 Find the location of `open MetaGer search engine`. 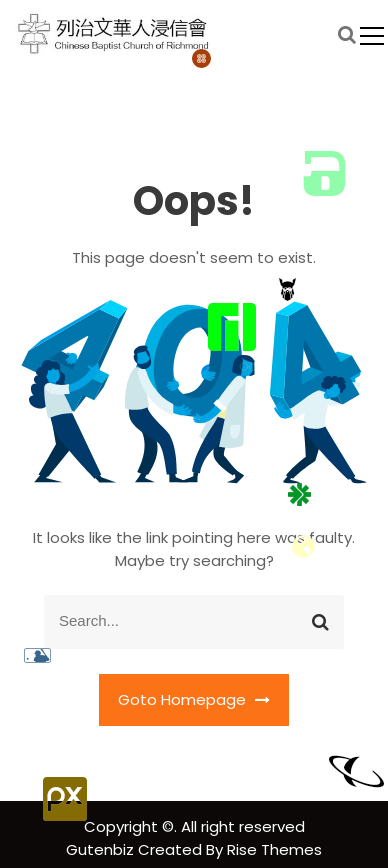

open MetaGer search engine is located at coordinates (324, 173).